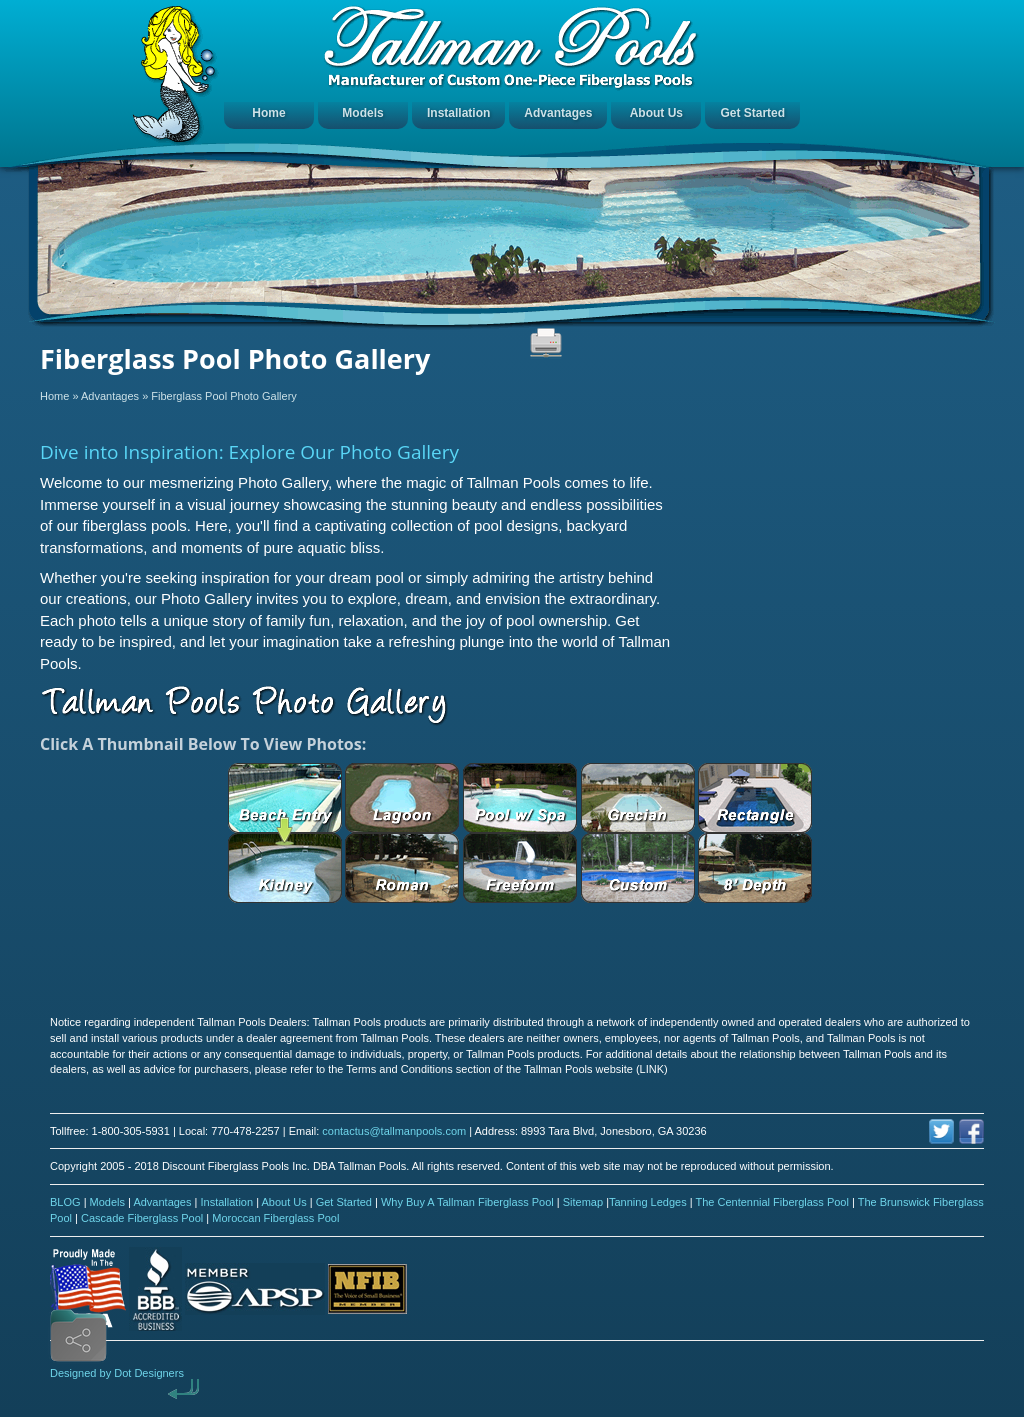 This screenshot has width=1024, height=1417. I want to click on connect to a network printer, so click(546, 343).